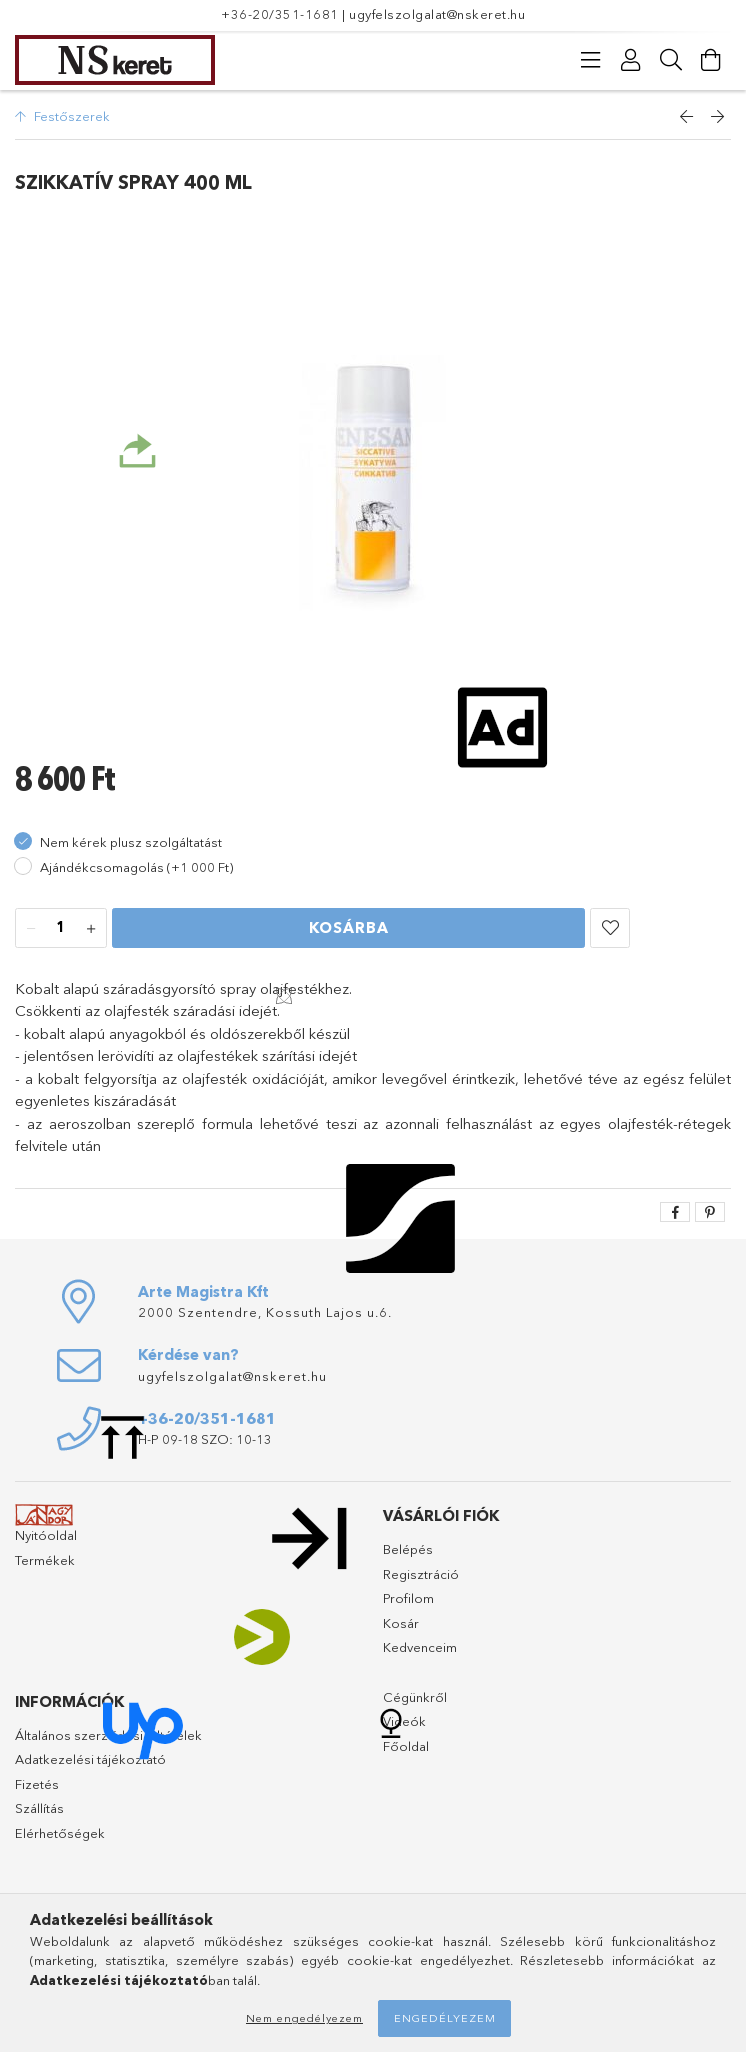 Image resolution: width=746 pixels, height=2052 pixels. What do you see at coordinates (137, 451) in the screenshot?
I see `share content to another app or person` at bounding box center [137, 451].